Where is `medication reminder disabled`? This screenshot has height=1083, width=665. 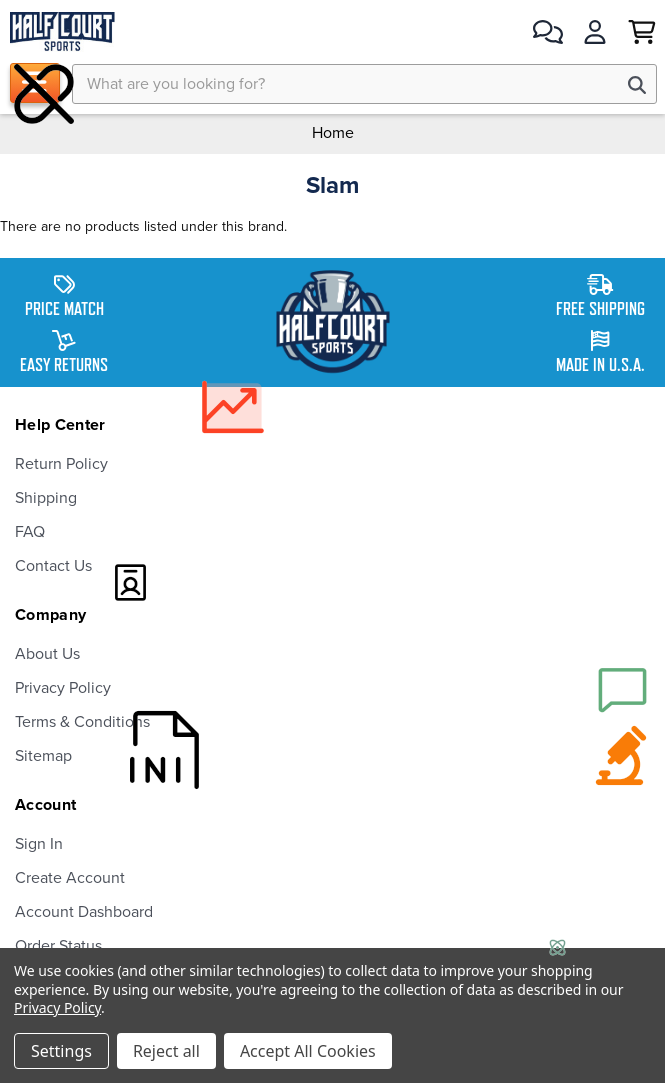 medication reminder disabled is located at coordinates (44, 94).